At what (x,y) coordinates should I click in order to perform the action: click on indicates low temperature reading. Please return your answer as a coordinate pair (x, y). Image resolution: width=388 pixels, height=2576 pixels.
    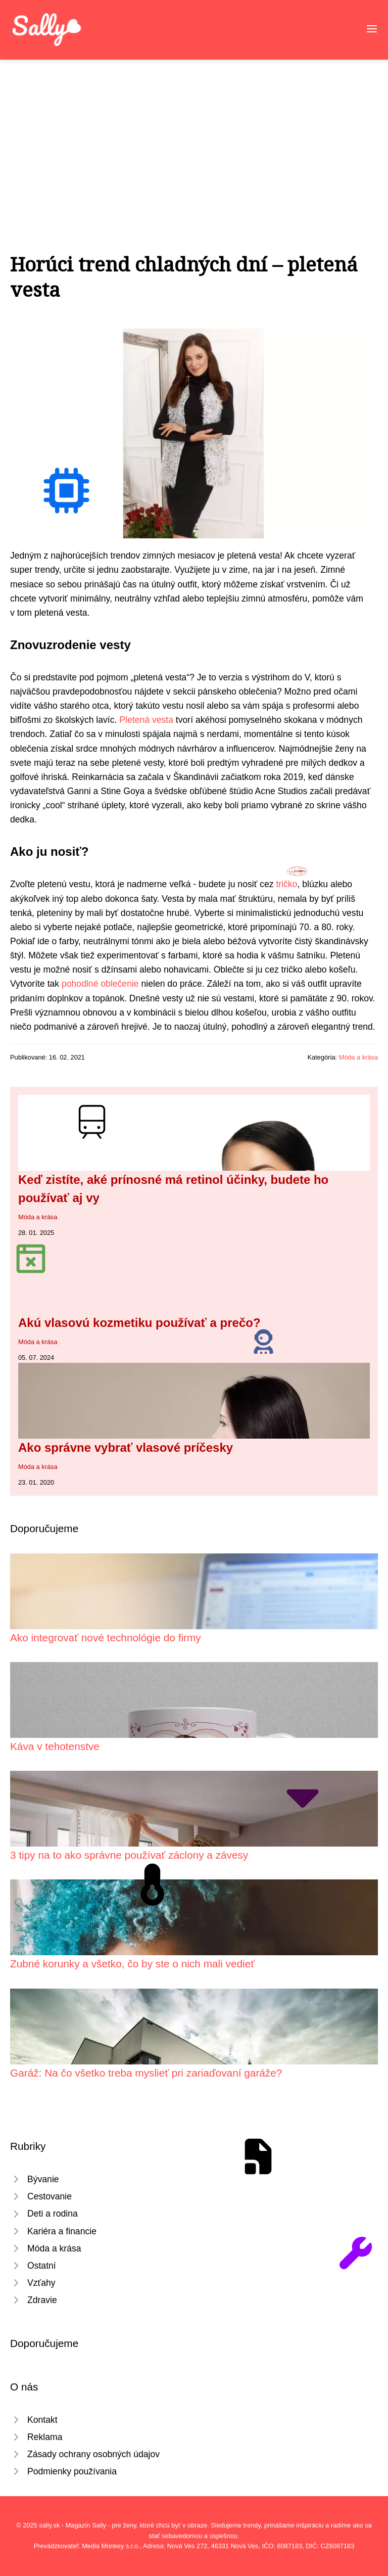
    Looking at the image, I should click on (152, 1884).